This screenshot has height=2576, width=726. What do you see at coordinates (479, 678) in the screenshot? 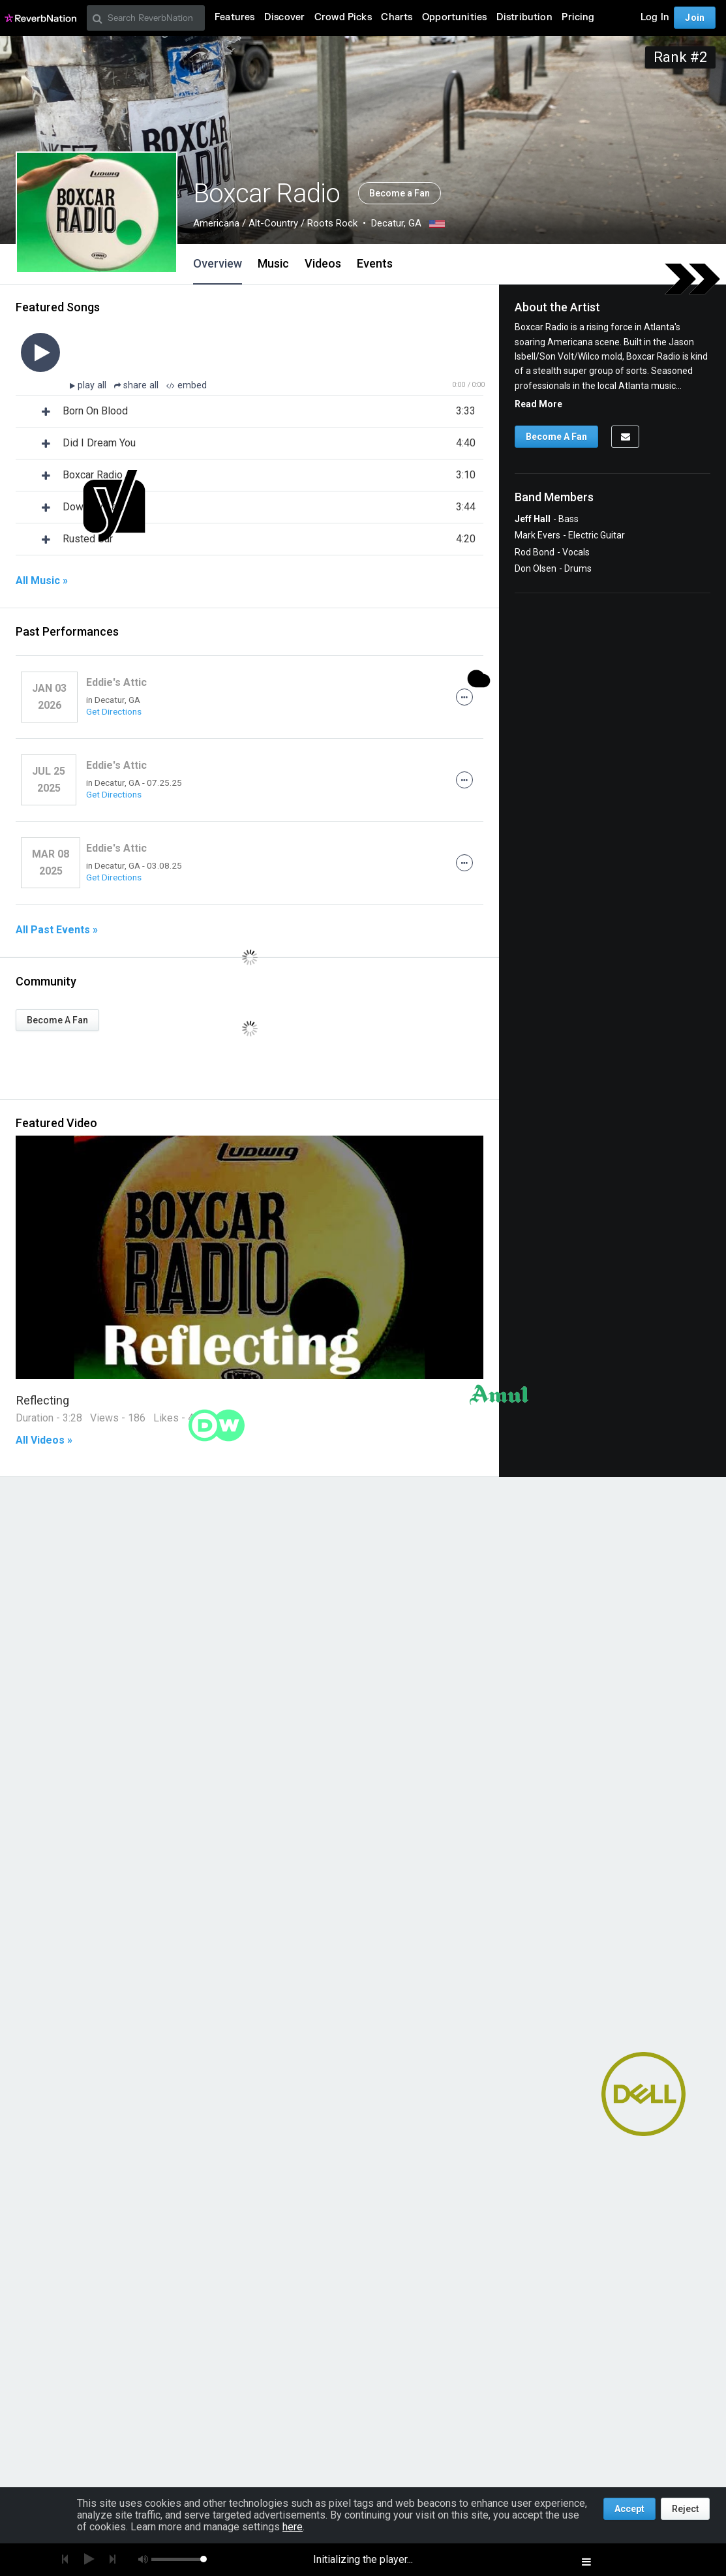
I see `indicates cloudy weather conditions` at bounding box center [479, 678].